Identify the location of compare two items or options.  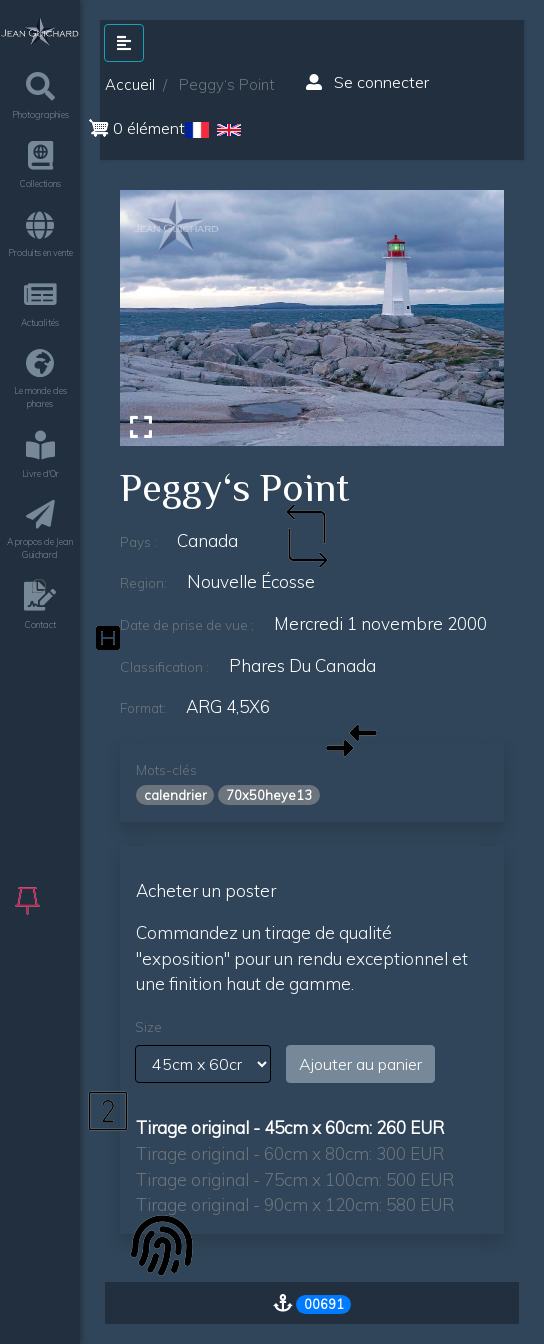
(351, 740).